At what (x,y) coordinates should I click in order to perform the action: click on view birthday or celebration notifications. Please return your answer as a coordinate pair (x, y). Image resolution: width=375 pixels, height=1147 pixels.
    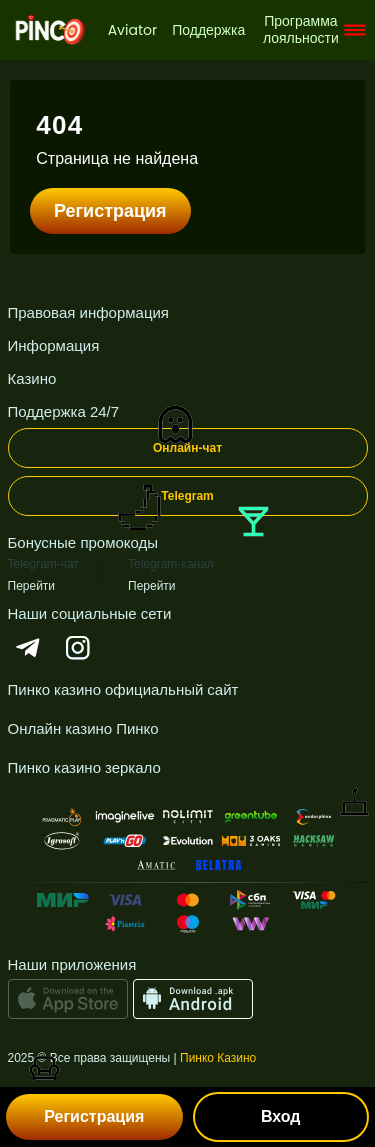
    Looking at the image, I should click on (354, 802).